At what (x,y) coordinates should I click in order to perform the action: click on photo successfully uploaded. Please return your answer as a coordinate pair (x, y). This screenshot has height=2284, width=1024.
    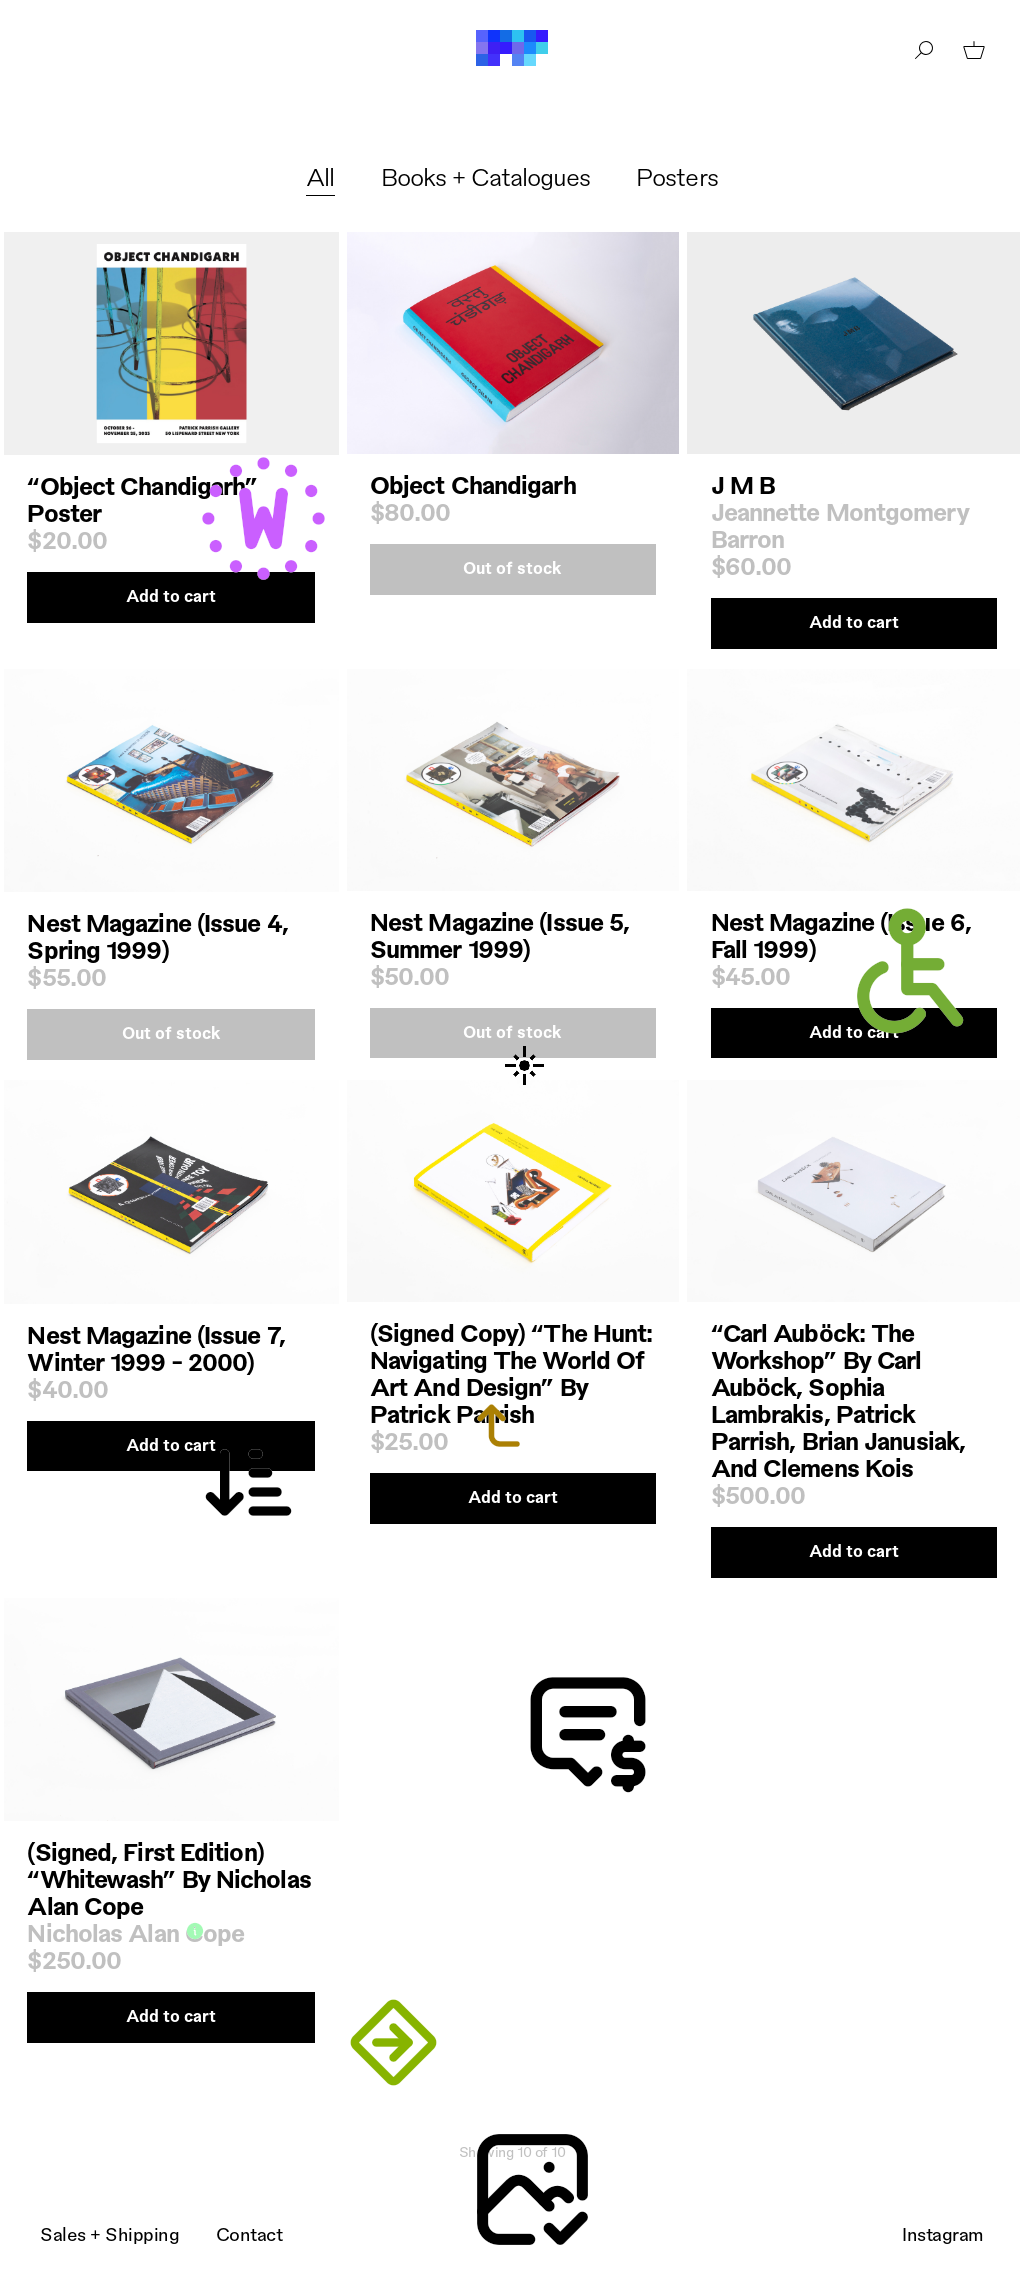
    Looking at the image, I should click on (532, 2189).